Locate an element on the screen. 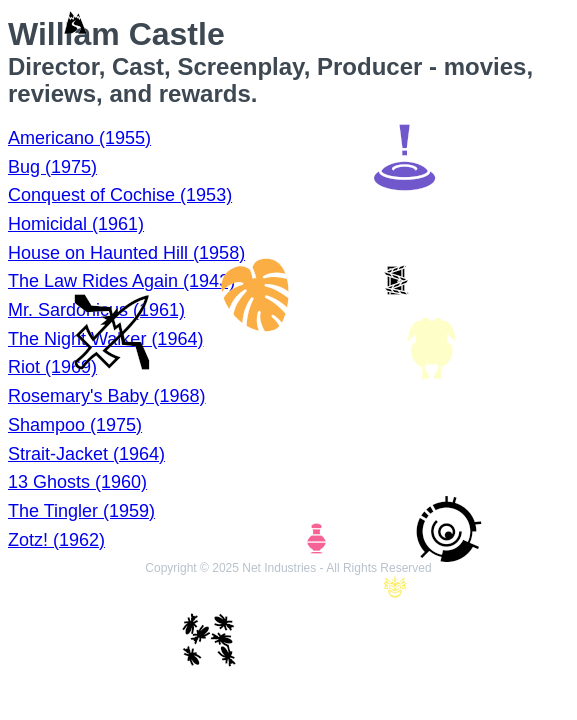  encounter a fish monster enemy is located at coordinates (395, 586).